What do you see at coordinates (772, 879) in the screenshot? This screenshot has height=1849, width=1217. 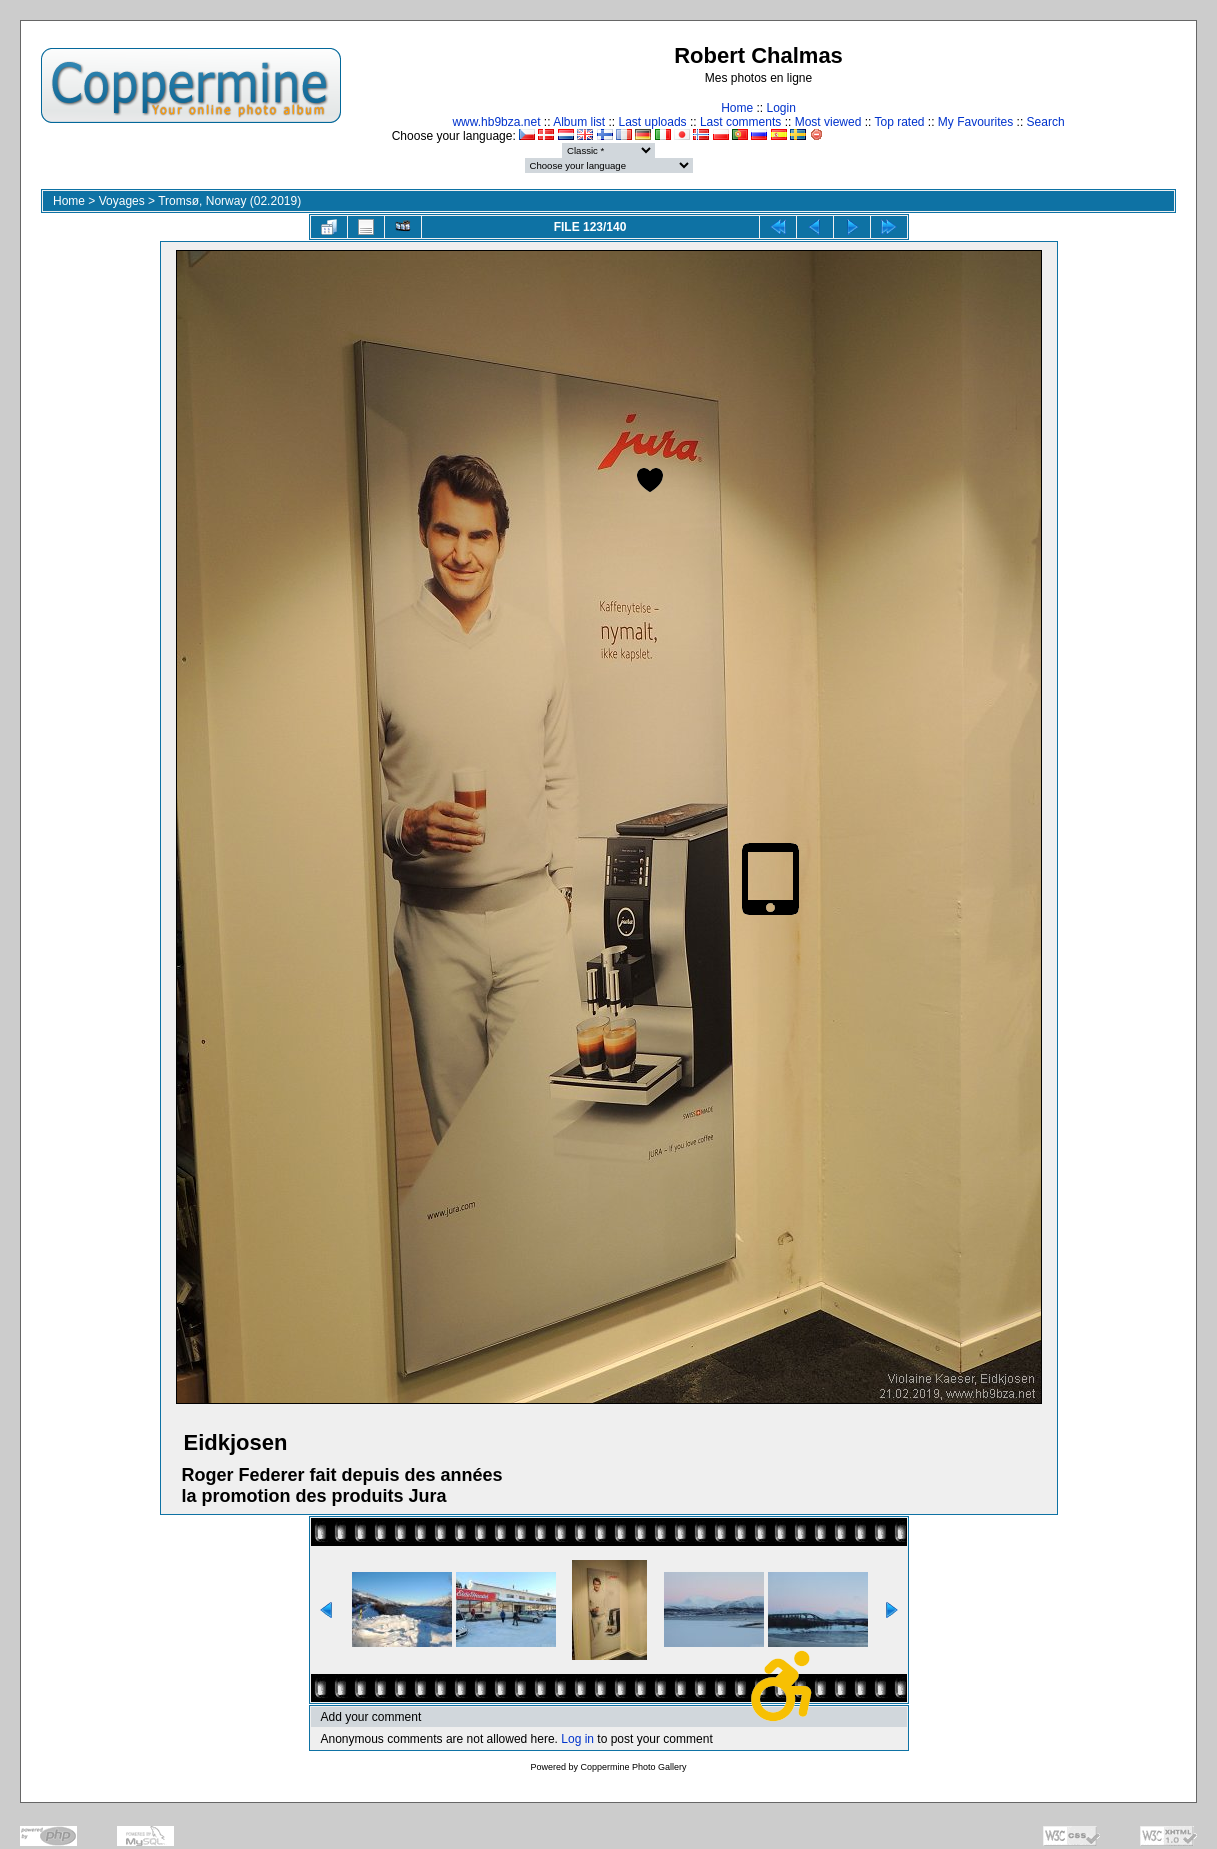 I see `switch to tablet view or mode` at bounding box center [772, 879].